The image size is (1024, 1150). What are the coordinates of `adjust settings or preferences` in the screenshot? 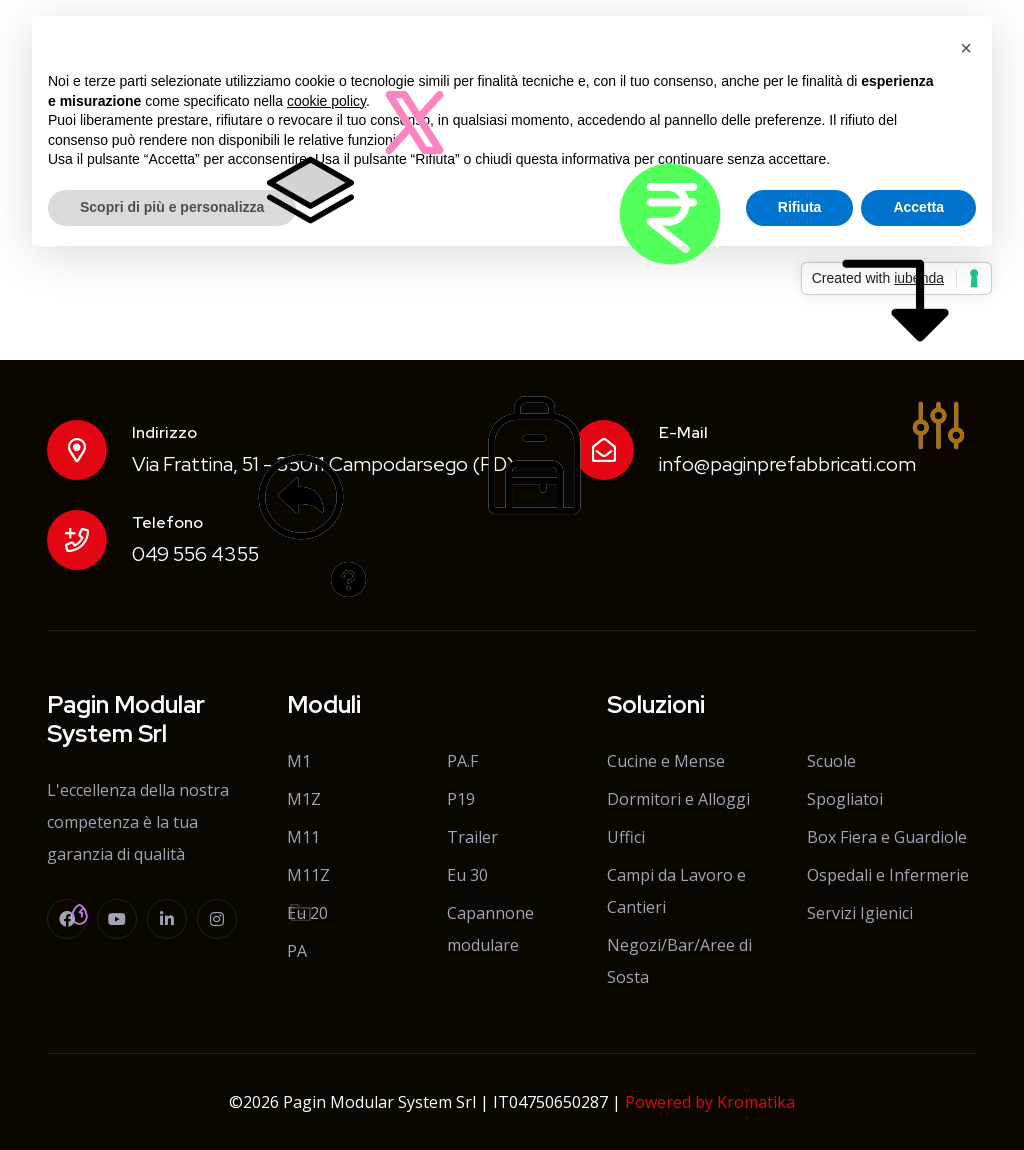 It's located at (938, 425).